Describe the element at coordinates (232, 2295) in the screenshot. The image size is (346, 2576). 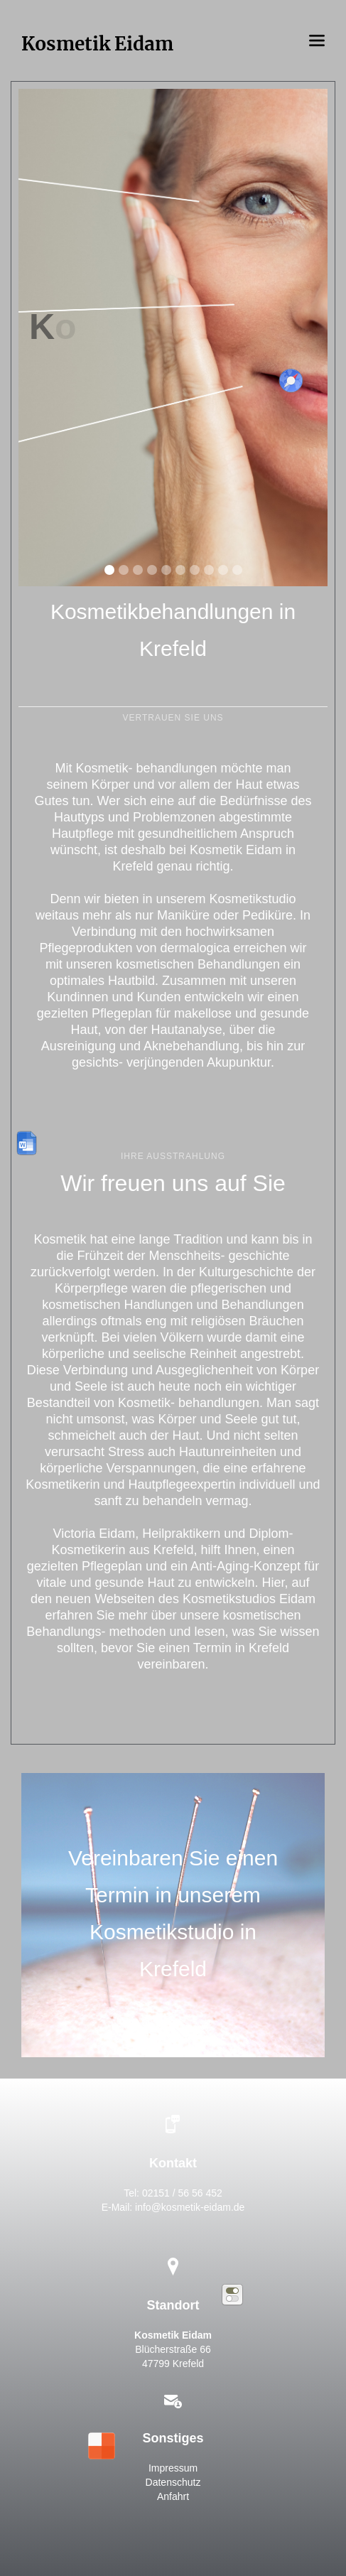
I see `open system settings or preferences` at that location.